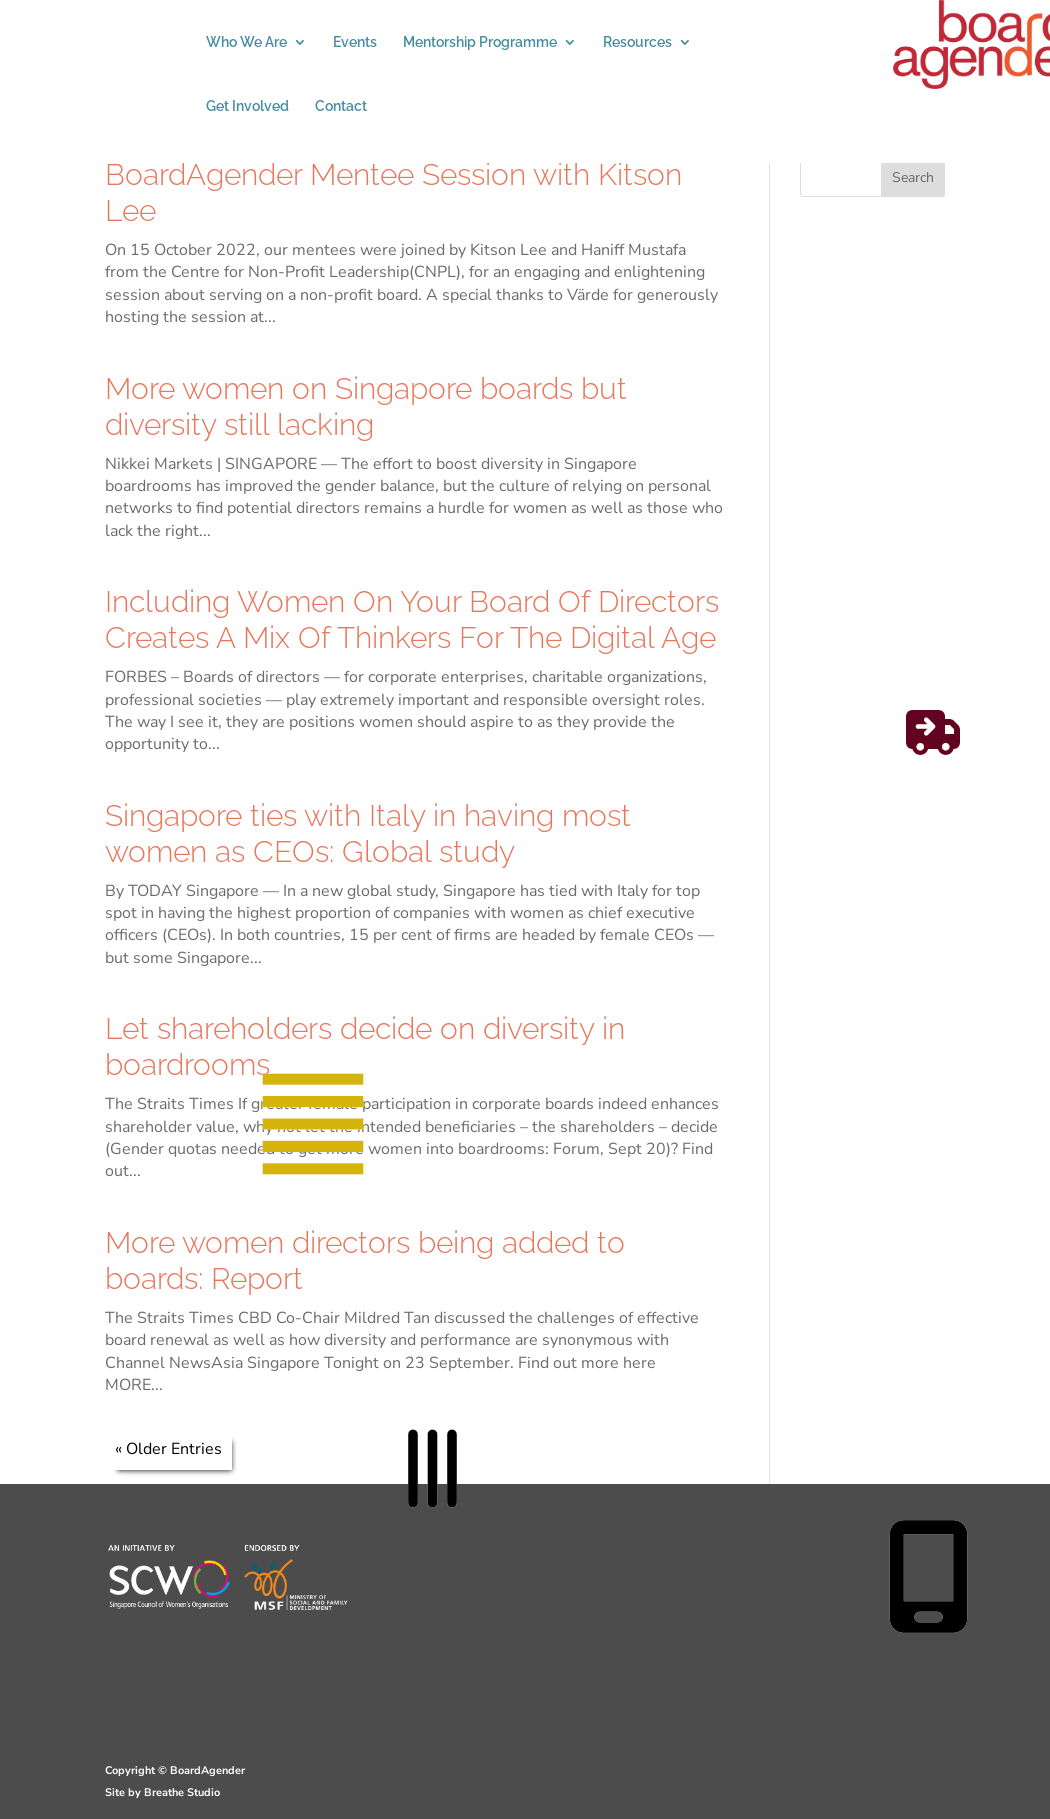  Describe the element at coordinates (933, 731) in the screenshot. I see `track outgoing shipment` at that location.